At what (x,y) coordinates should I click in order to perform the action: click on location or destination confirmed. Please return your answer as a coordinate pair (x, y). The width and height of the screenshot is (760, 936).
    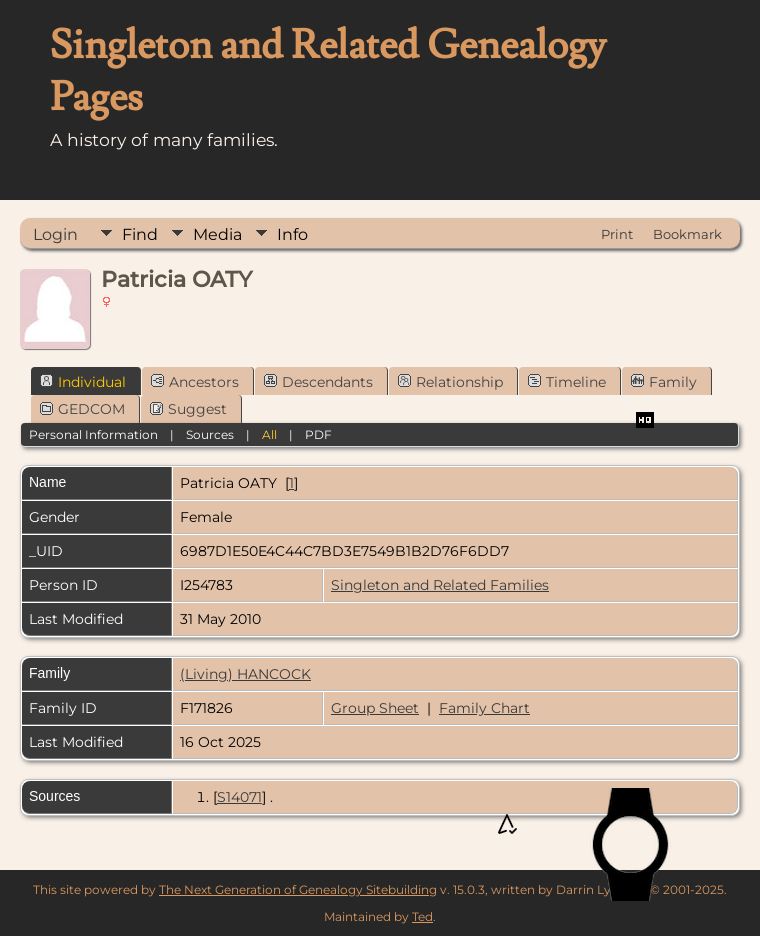
    Looking at the image, I should click on (507, 824).